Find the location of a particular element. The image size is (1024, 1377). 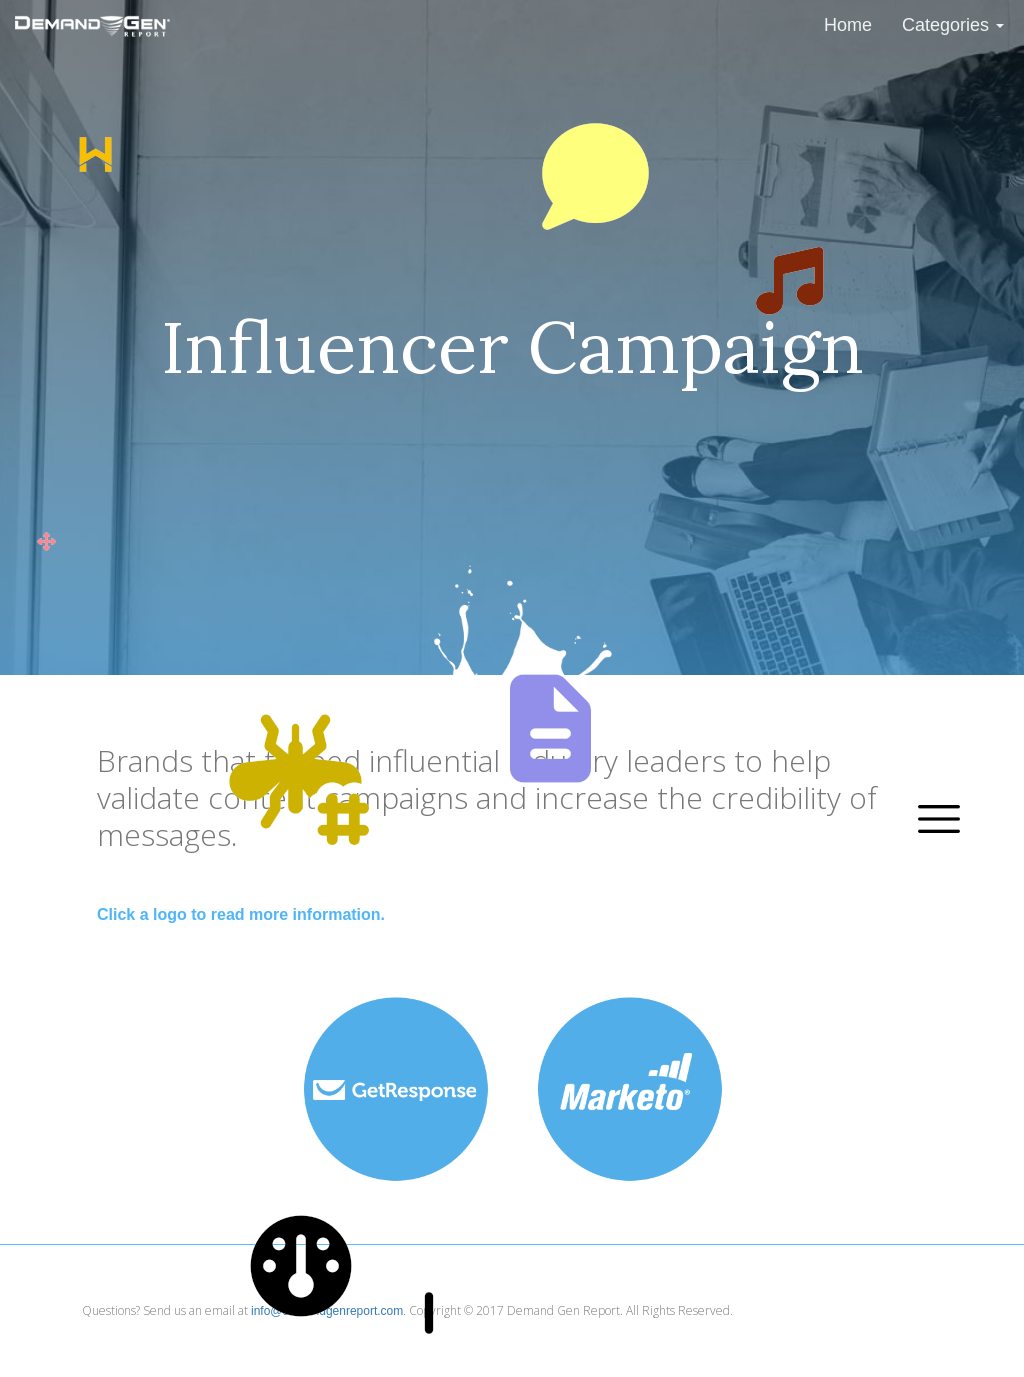

view current performance or speed level is located at coordinates (301, 1266).